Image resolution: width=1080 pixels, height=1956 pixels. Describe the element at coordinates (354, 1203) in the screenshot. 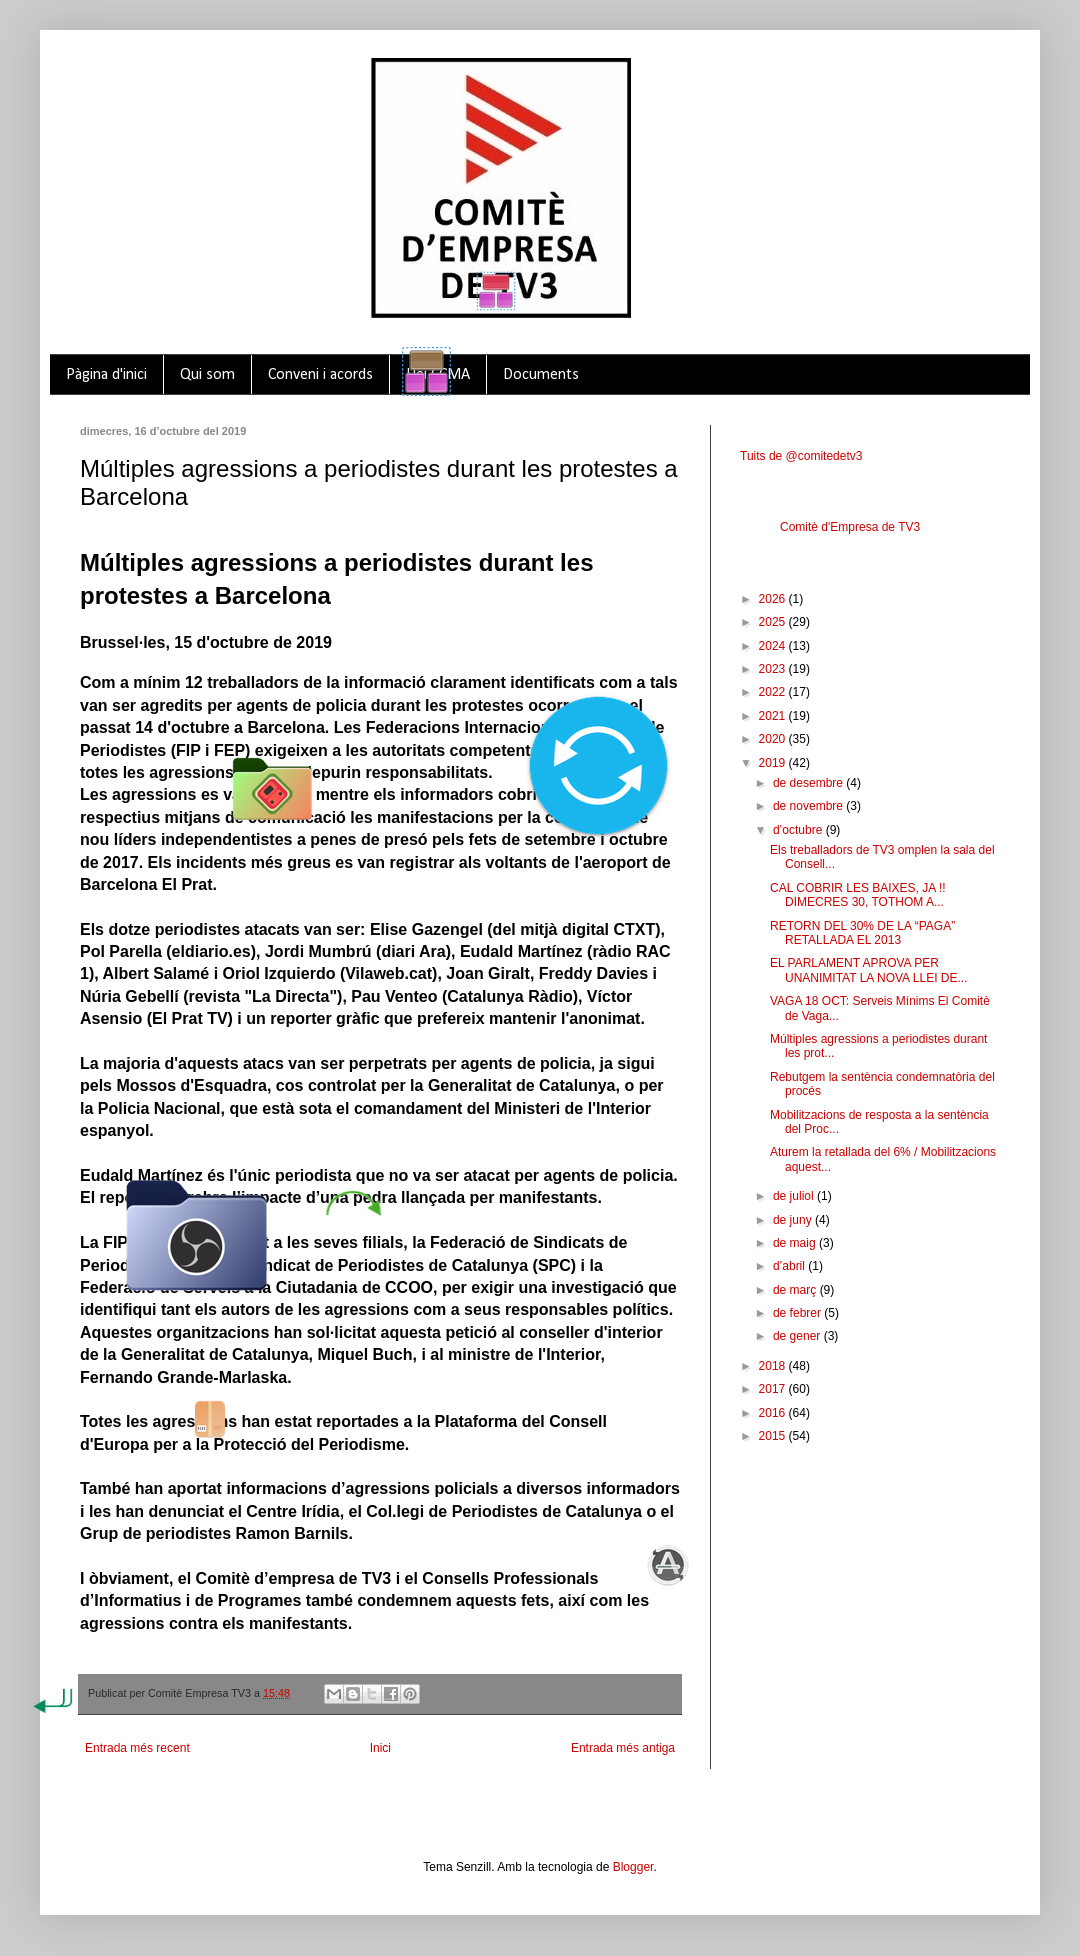

I see `redo the last undone action` at that location.